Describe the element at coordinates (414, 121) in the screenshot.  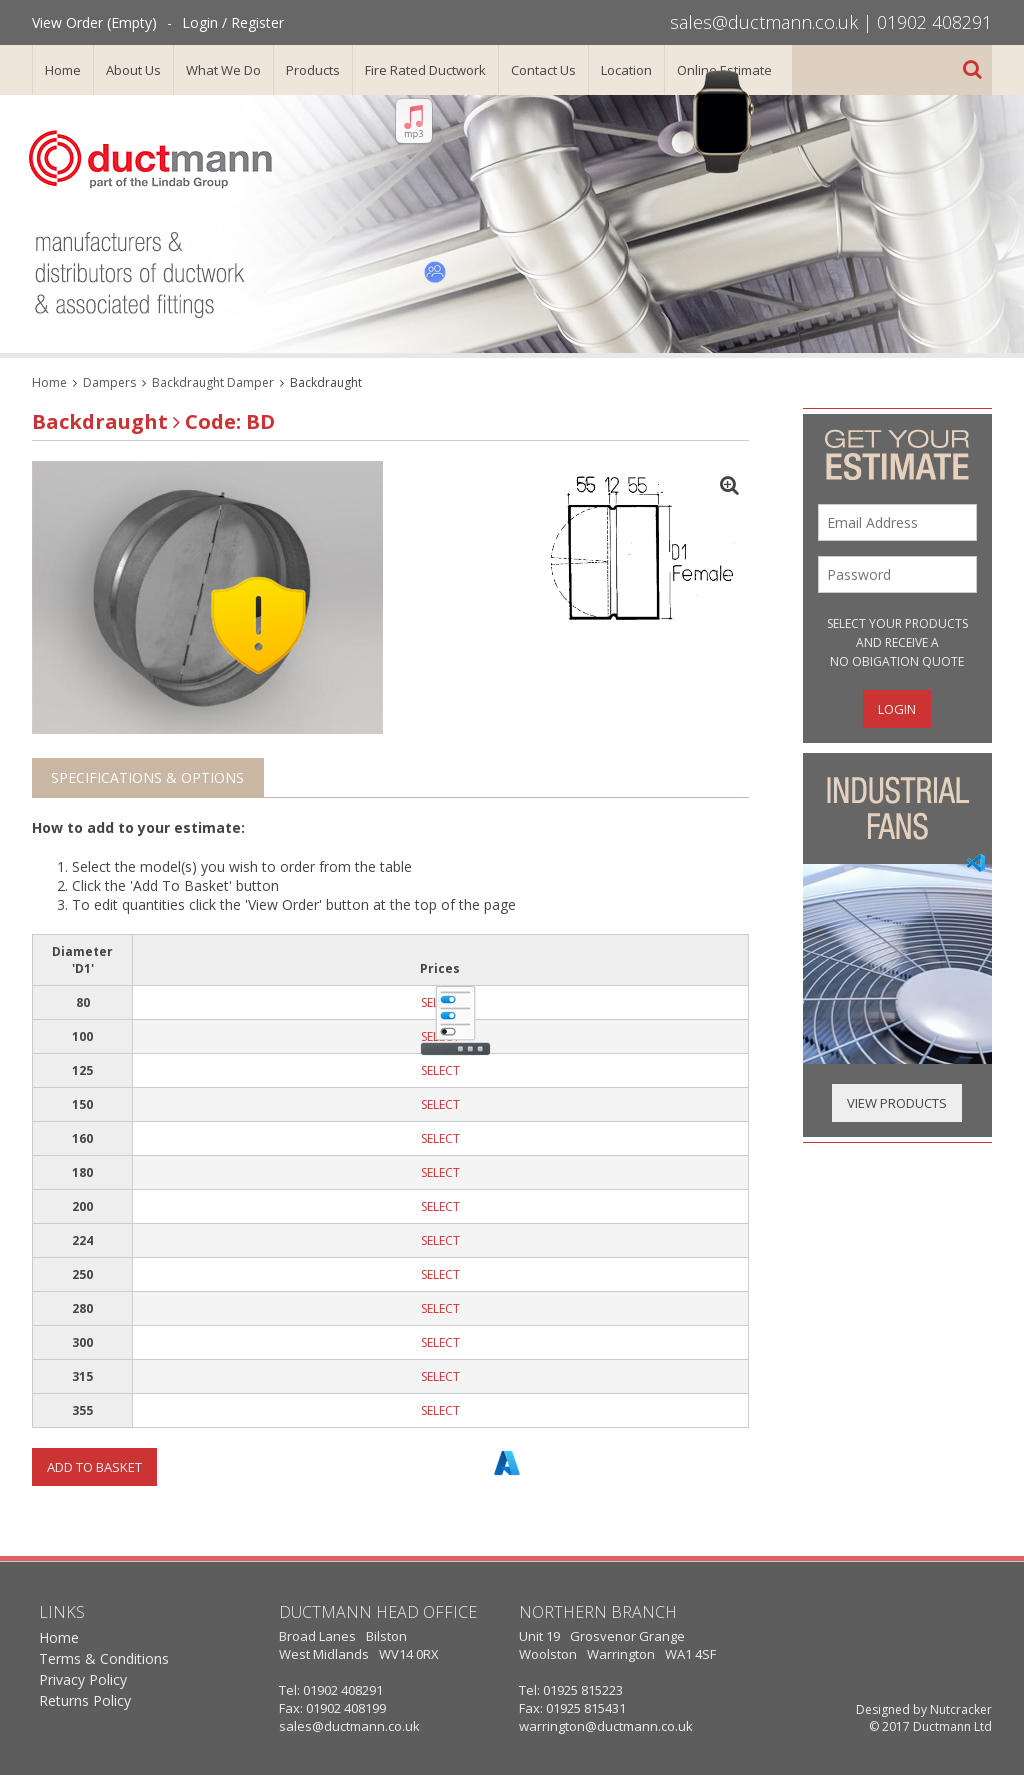
I see `an mp3 audio file` at that location.